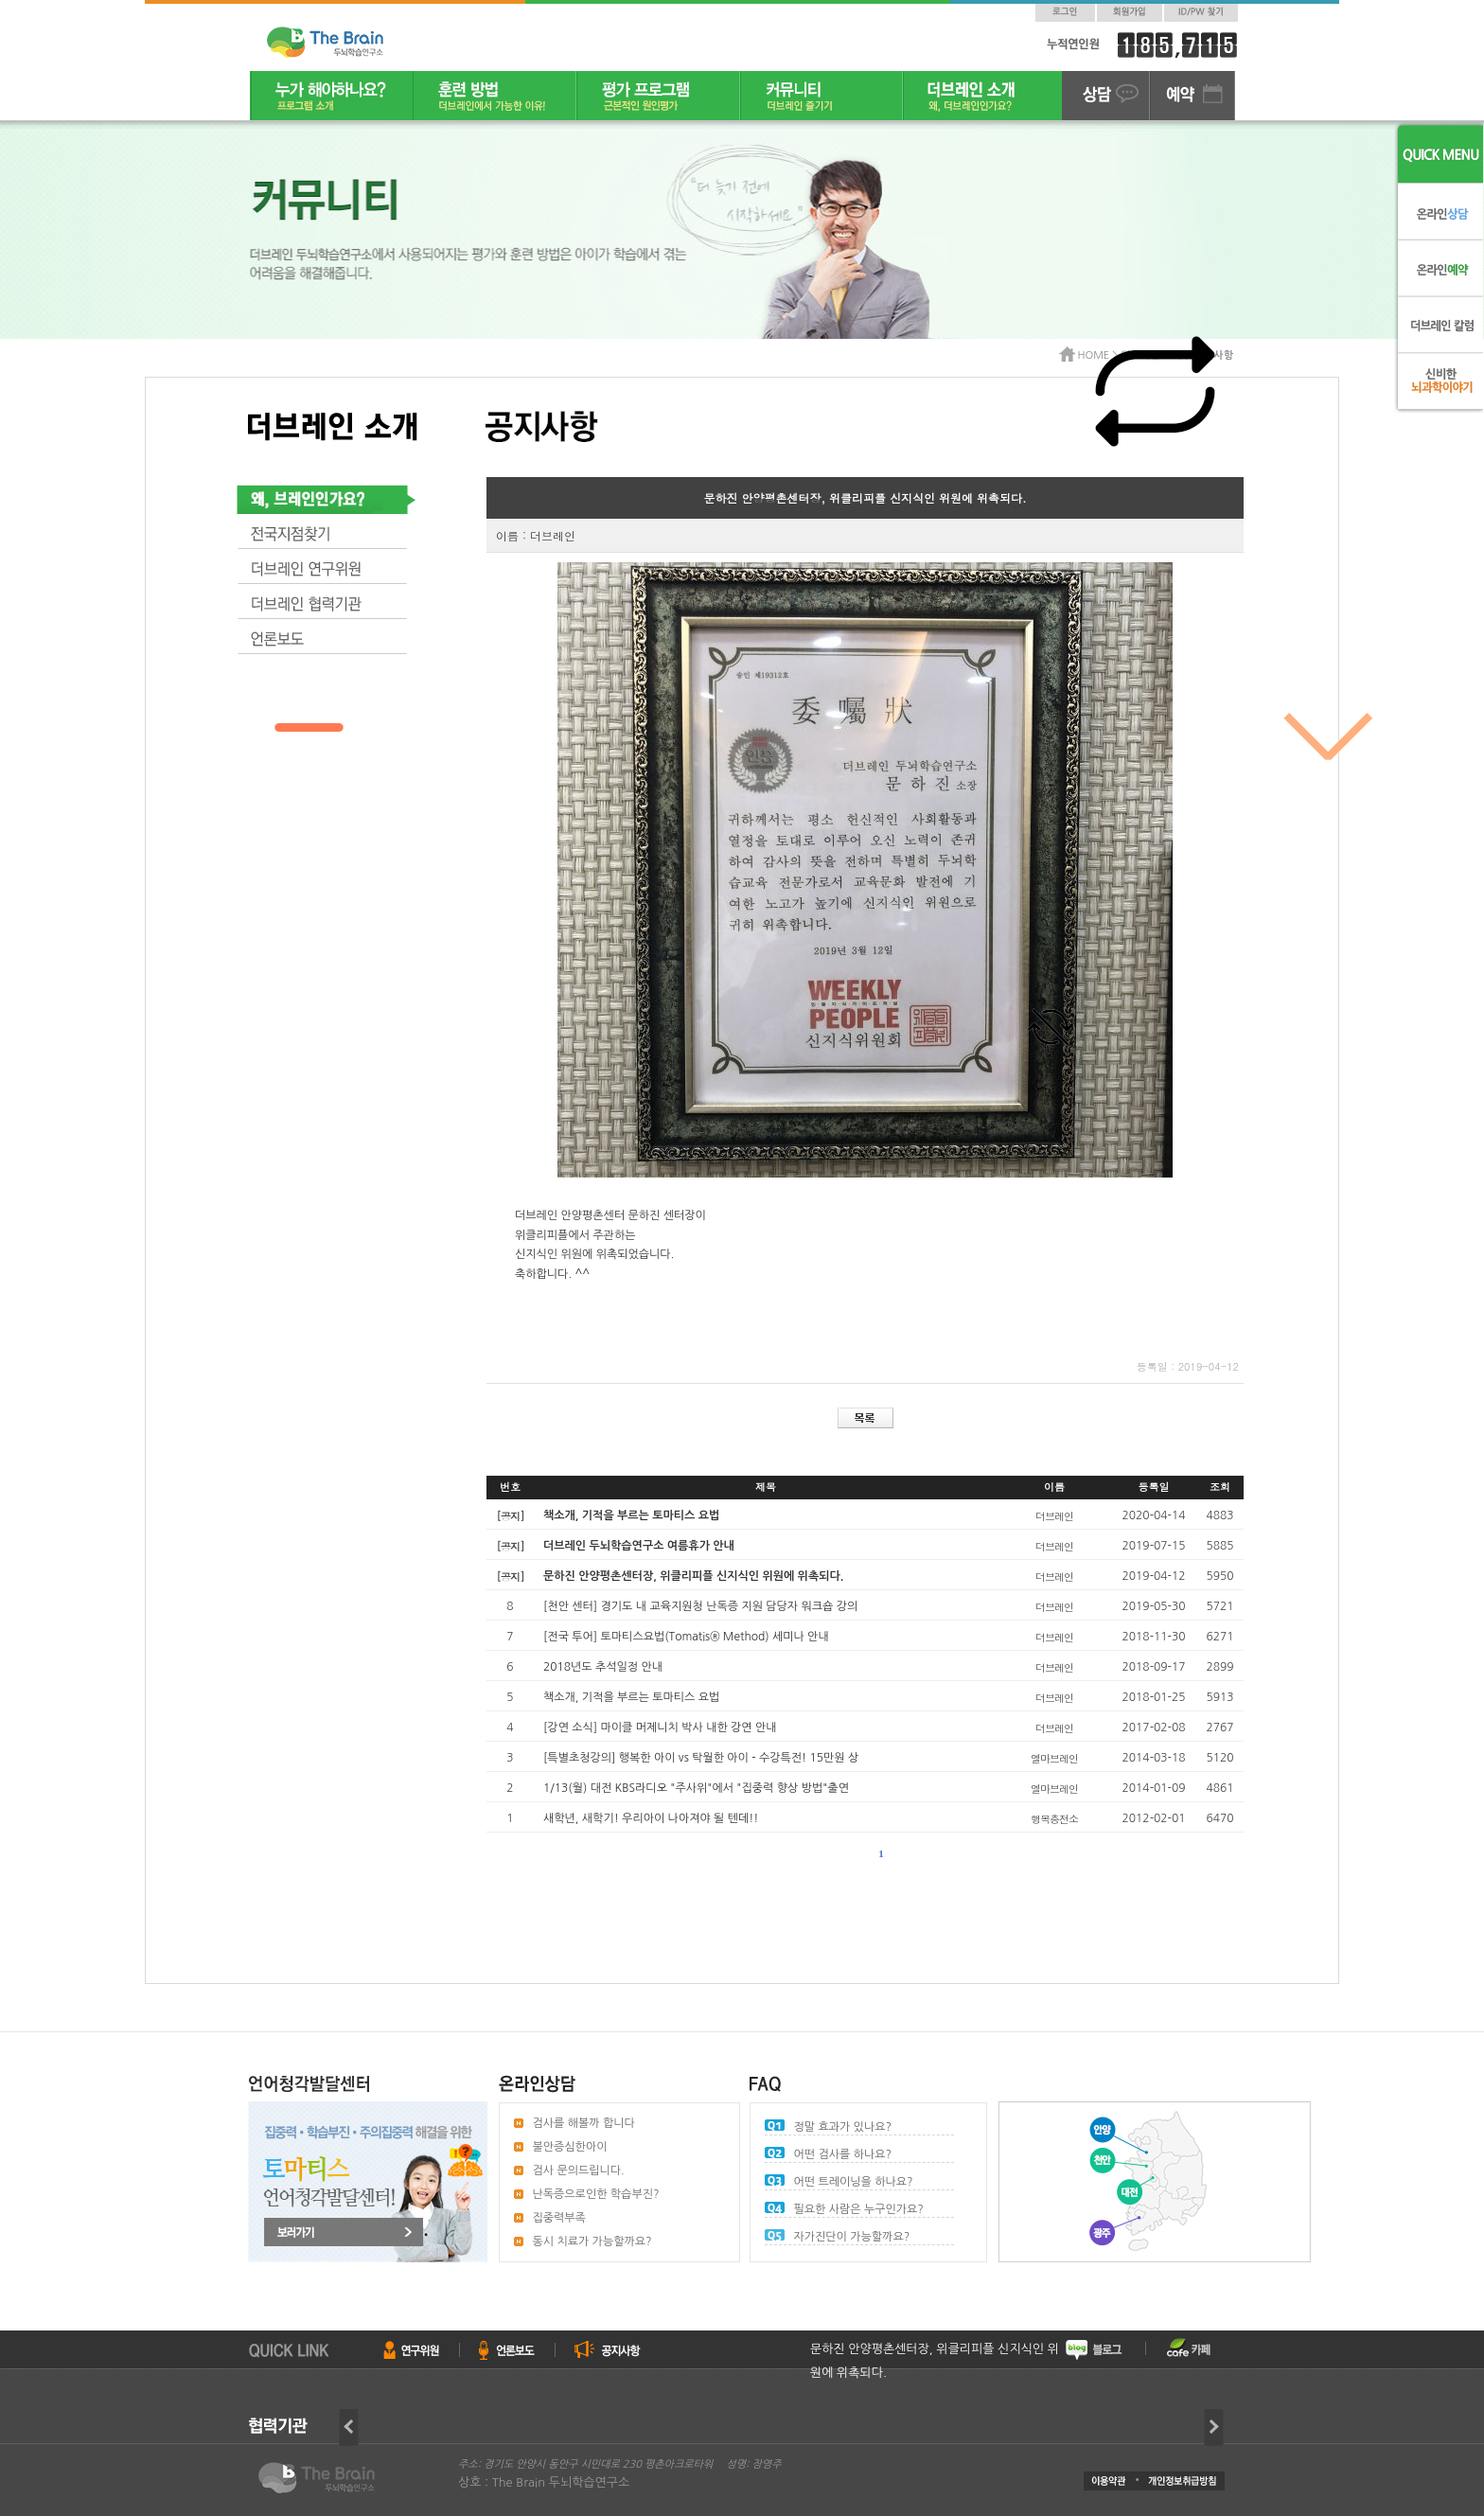 Image resolution: width=1484 pixels, height=2516 pixels. I want to click on enable repeat mode for media playback, so click(1155, 391).